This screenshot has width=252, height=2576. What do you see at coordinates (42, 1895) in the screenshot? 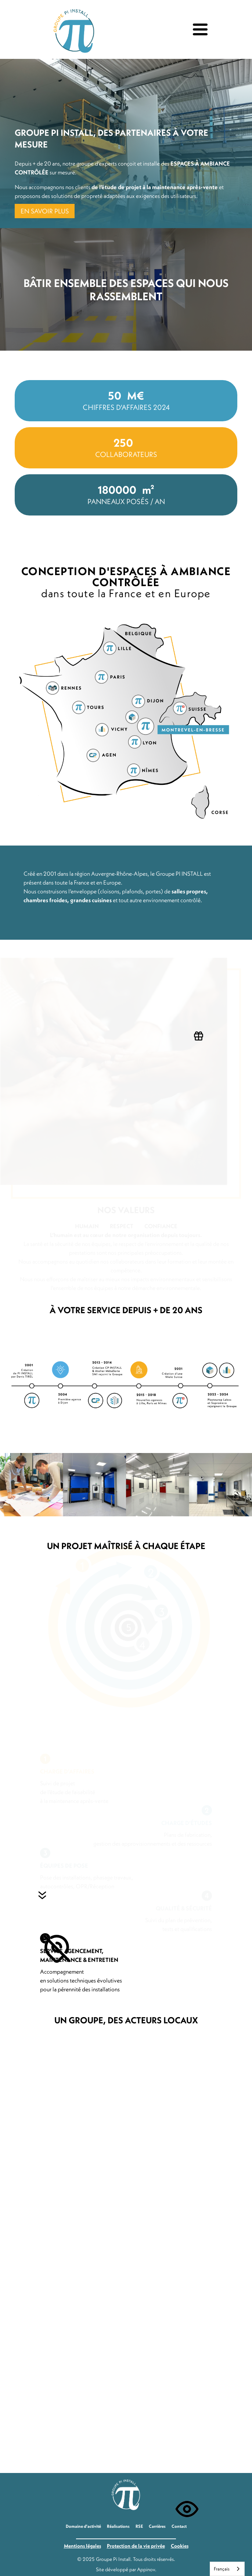
I see `expand content or show more items` at bounding box center [42, 1895].